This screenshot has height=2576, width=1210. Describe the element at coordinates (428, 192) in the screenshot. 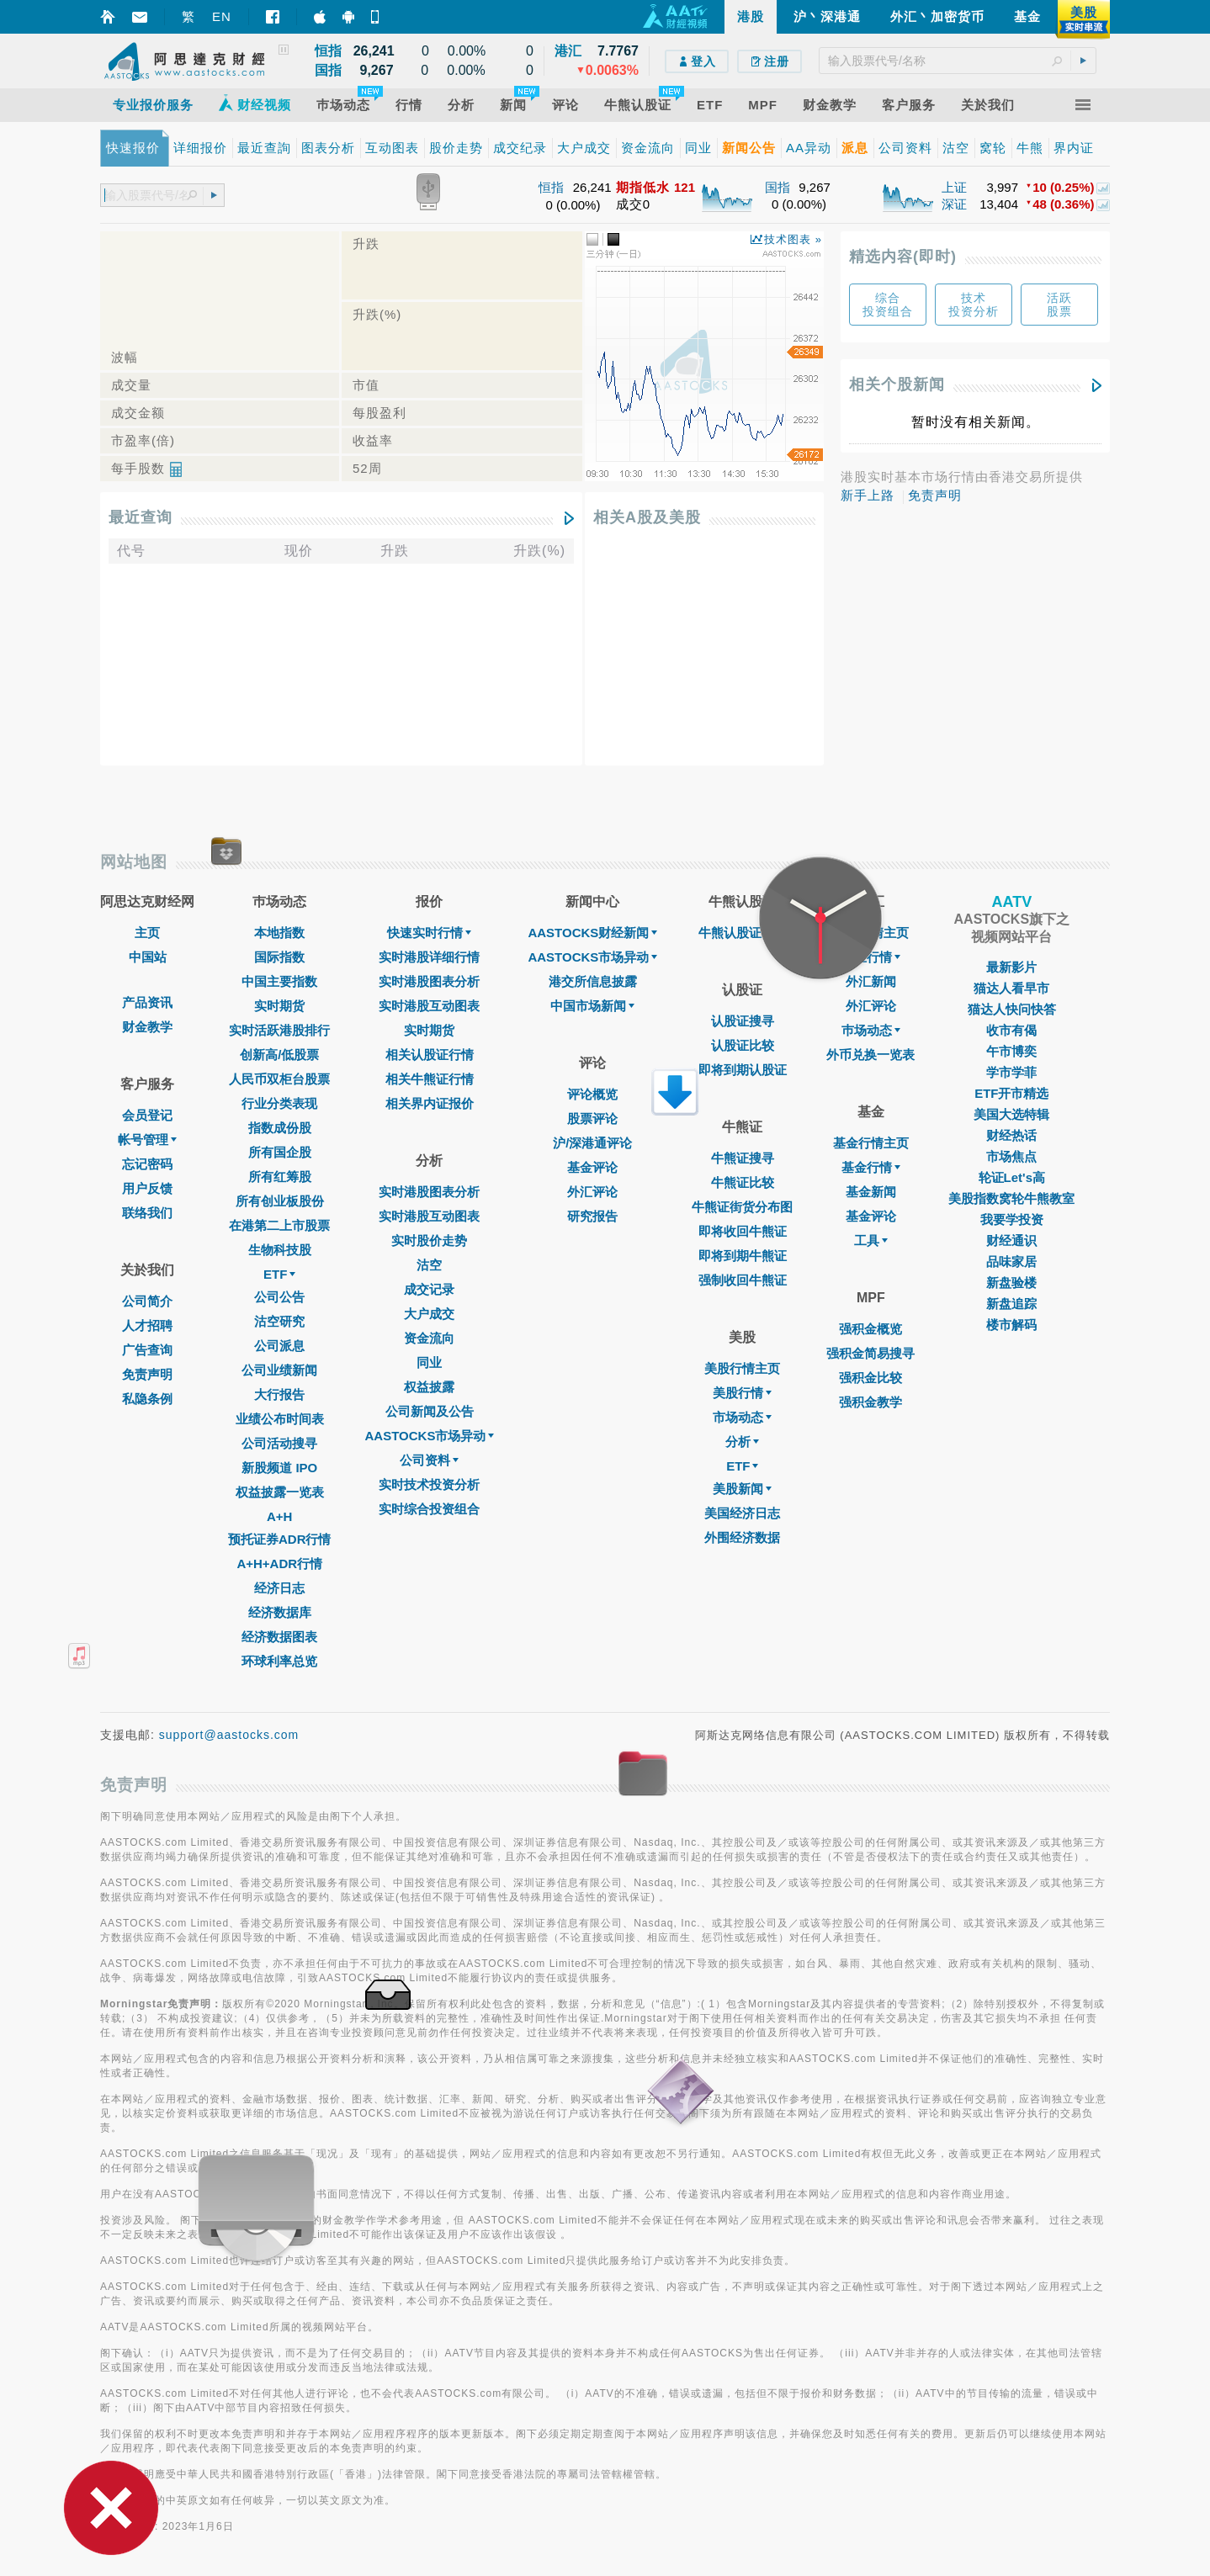

I see `access connected USB drive` at that location.